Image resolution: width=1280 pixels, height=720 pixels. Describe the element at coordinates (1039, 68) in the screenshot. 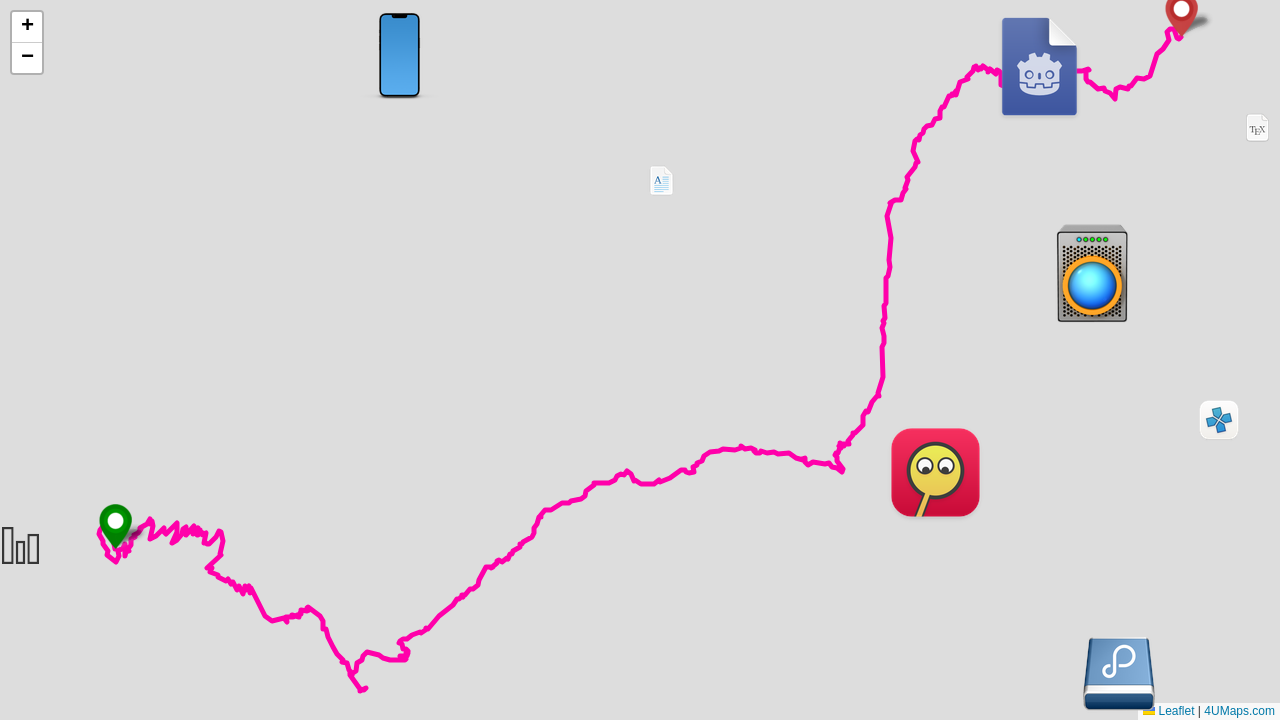

I see `a godot game engine project file` at that location.